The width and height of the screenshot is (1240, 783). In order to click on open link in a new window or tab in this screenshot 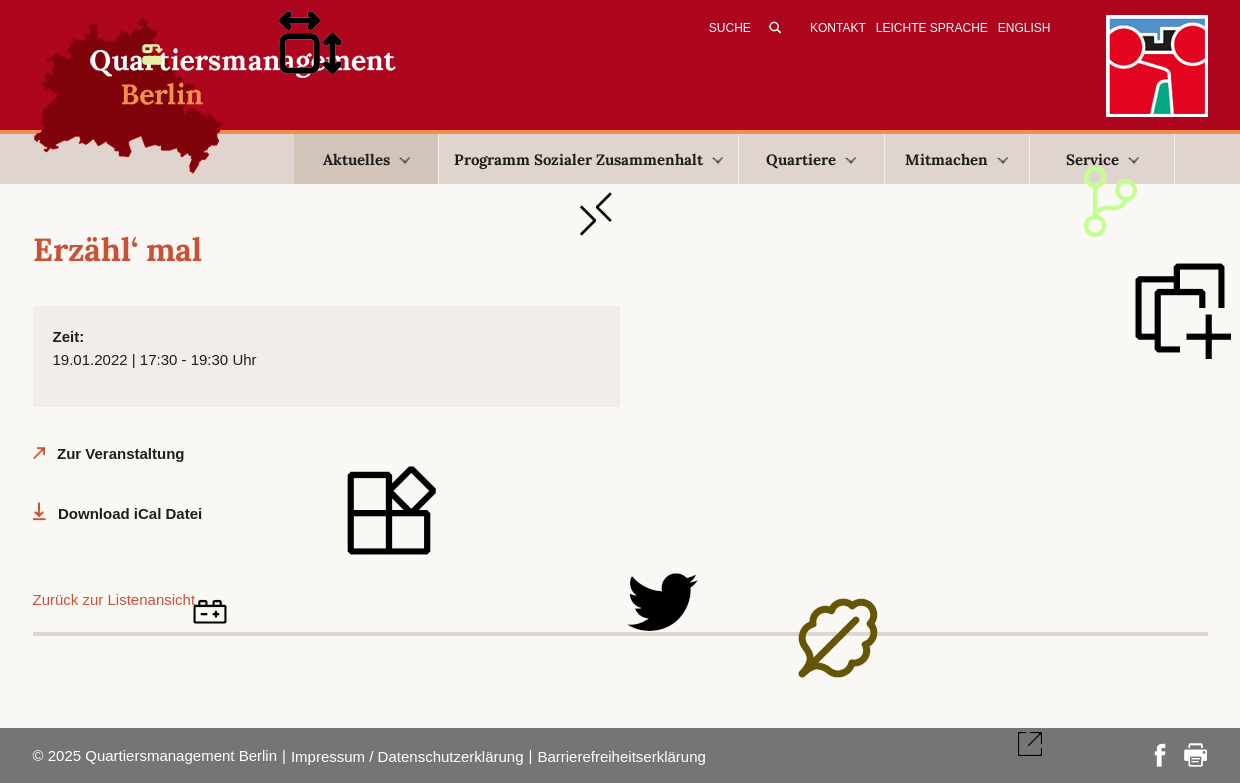, I will do `click(1030, 744)`.